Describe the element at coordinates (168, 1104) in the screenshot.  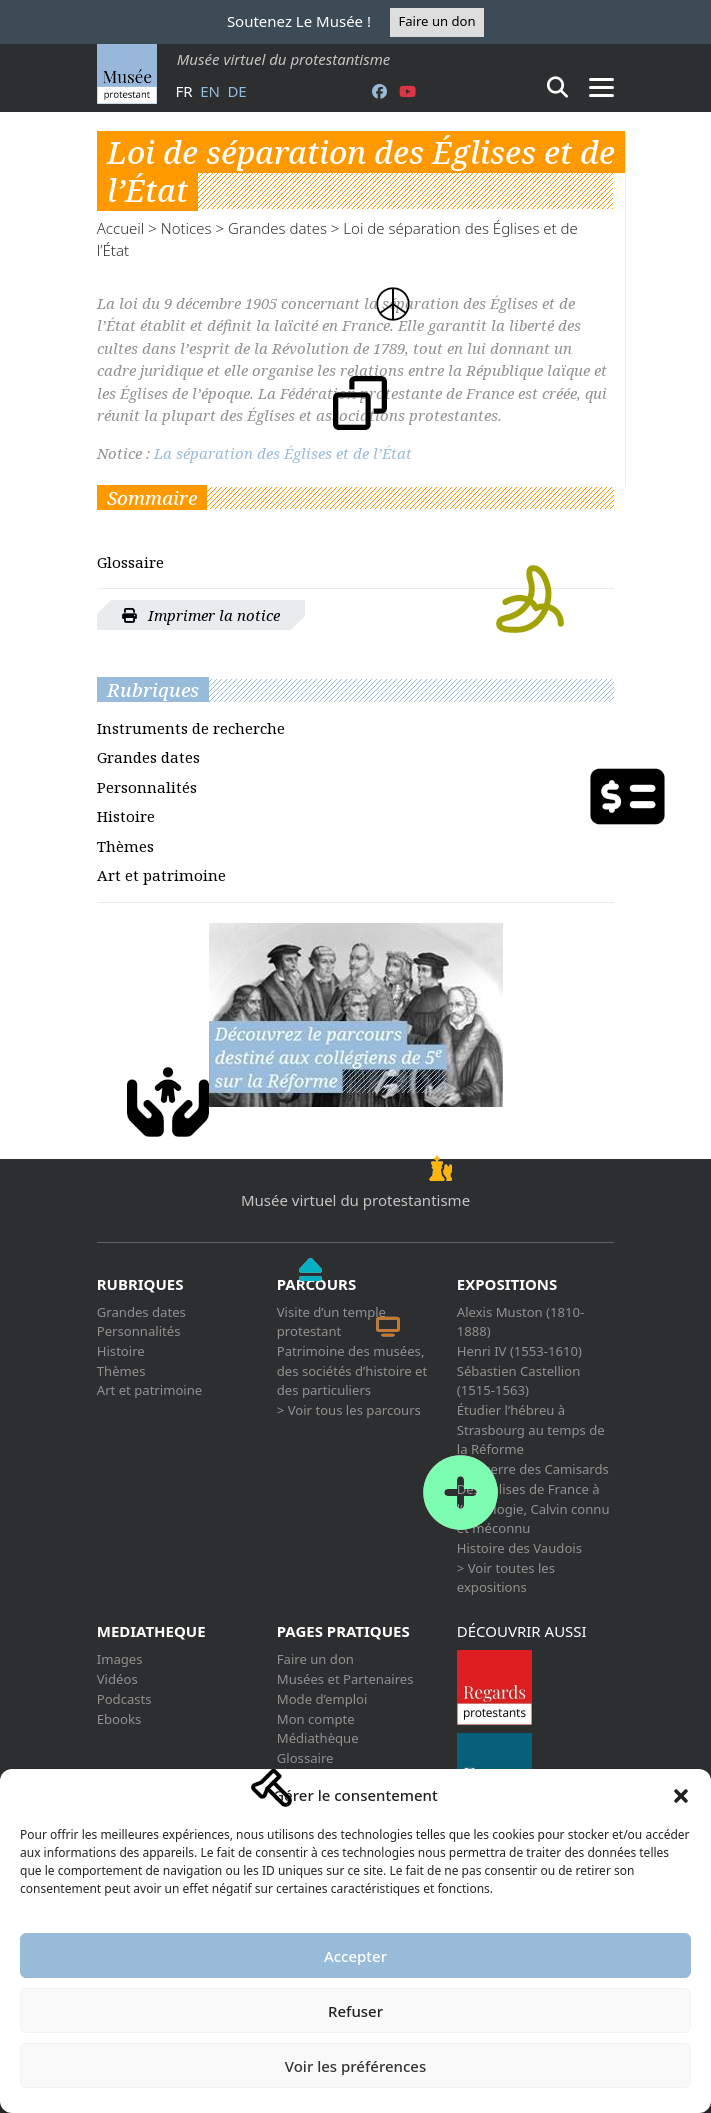
I see `access childcare or family services` at that location.